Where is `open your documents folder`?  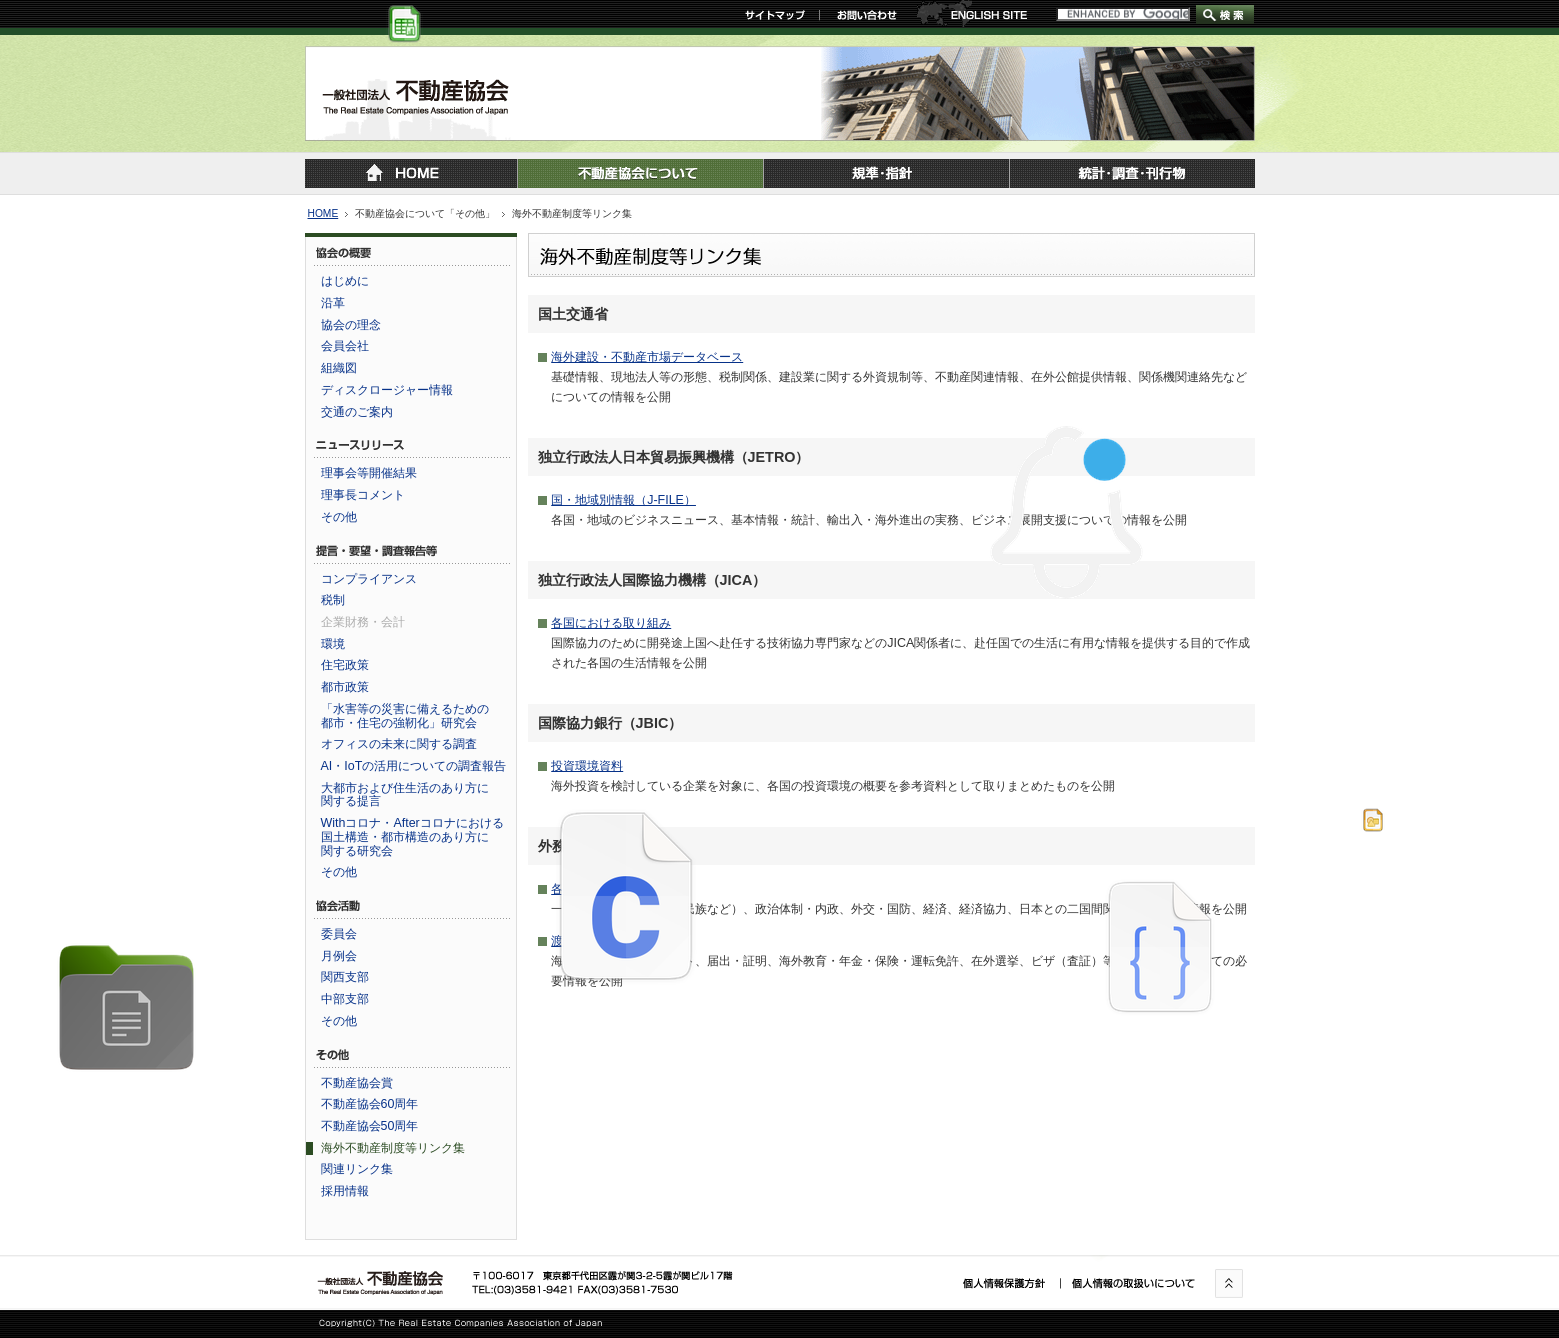
open your documents folder is located at coordinates (126, 1007).